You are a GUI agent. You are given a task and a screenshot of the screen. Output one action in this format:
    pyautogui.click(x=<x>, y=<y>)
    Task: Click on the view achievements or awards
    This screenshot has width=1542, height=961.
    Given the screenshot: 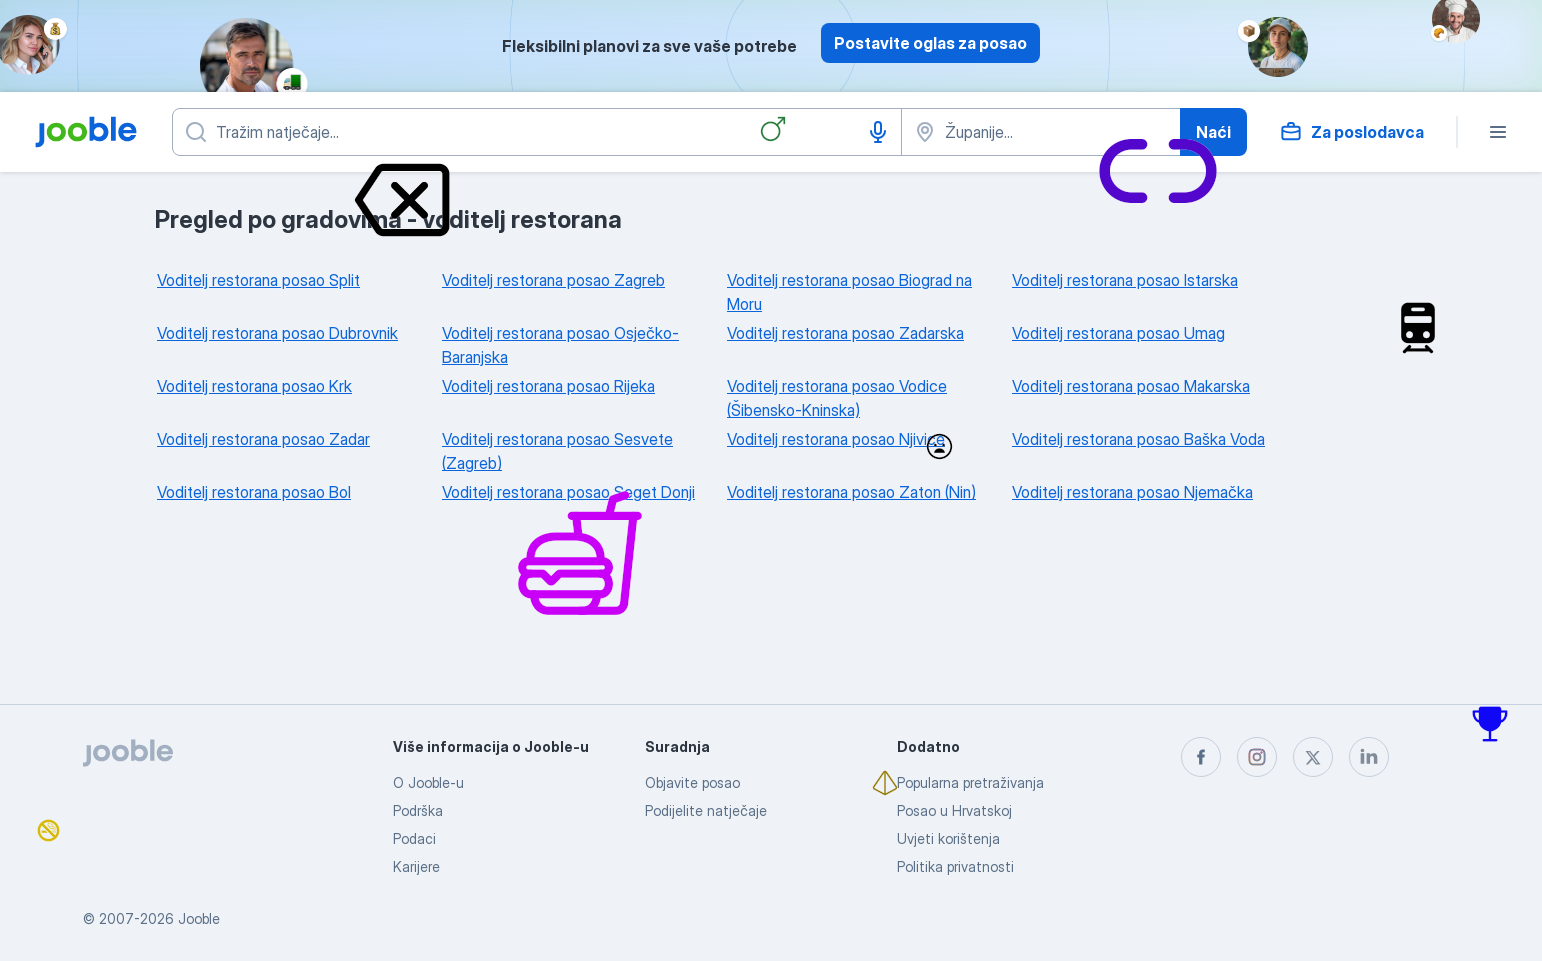 What is the action you would take?
    pyautogui.click(x=1490, y=724)
    